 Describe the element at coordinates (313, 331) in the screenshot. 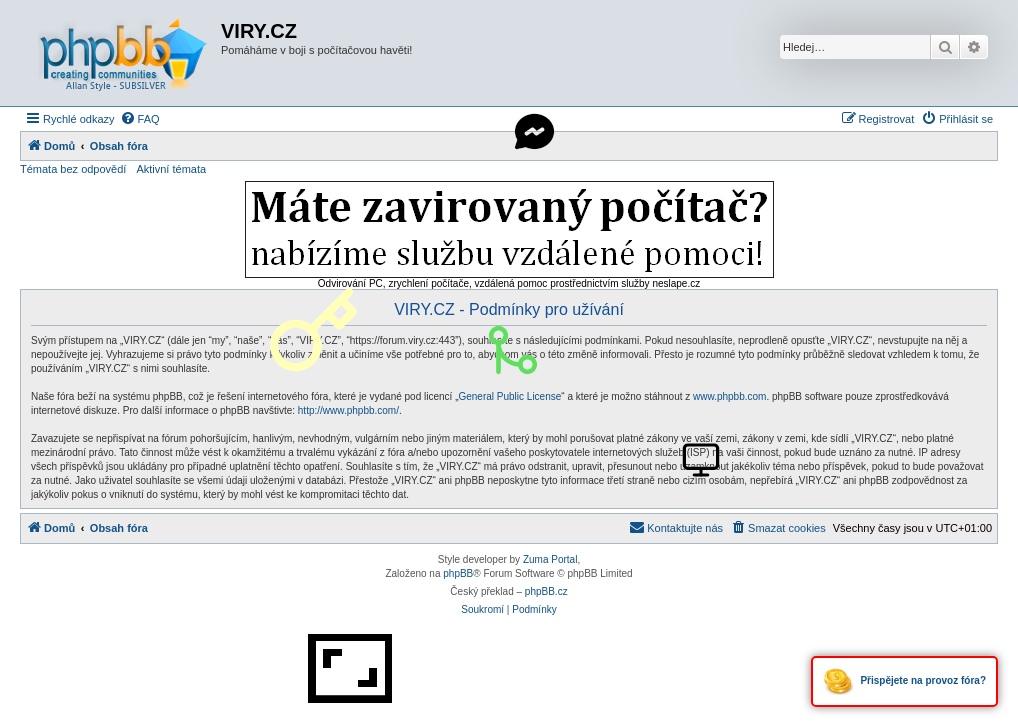

I see `access security or password settings` at that location.